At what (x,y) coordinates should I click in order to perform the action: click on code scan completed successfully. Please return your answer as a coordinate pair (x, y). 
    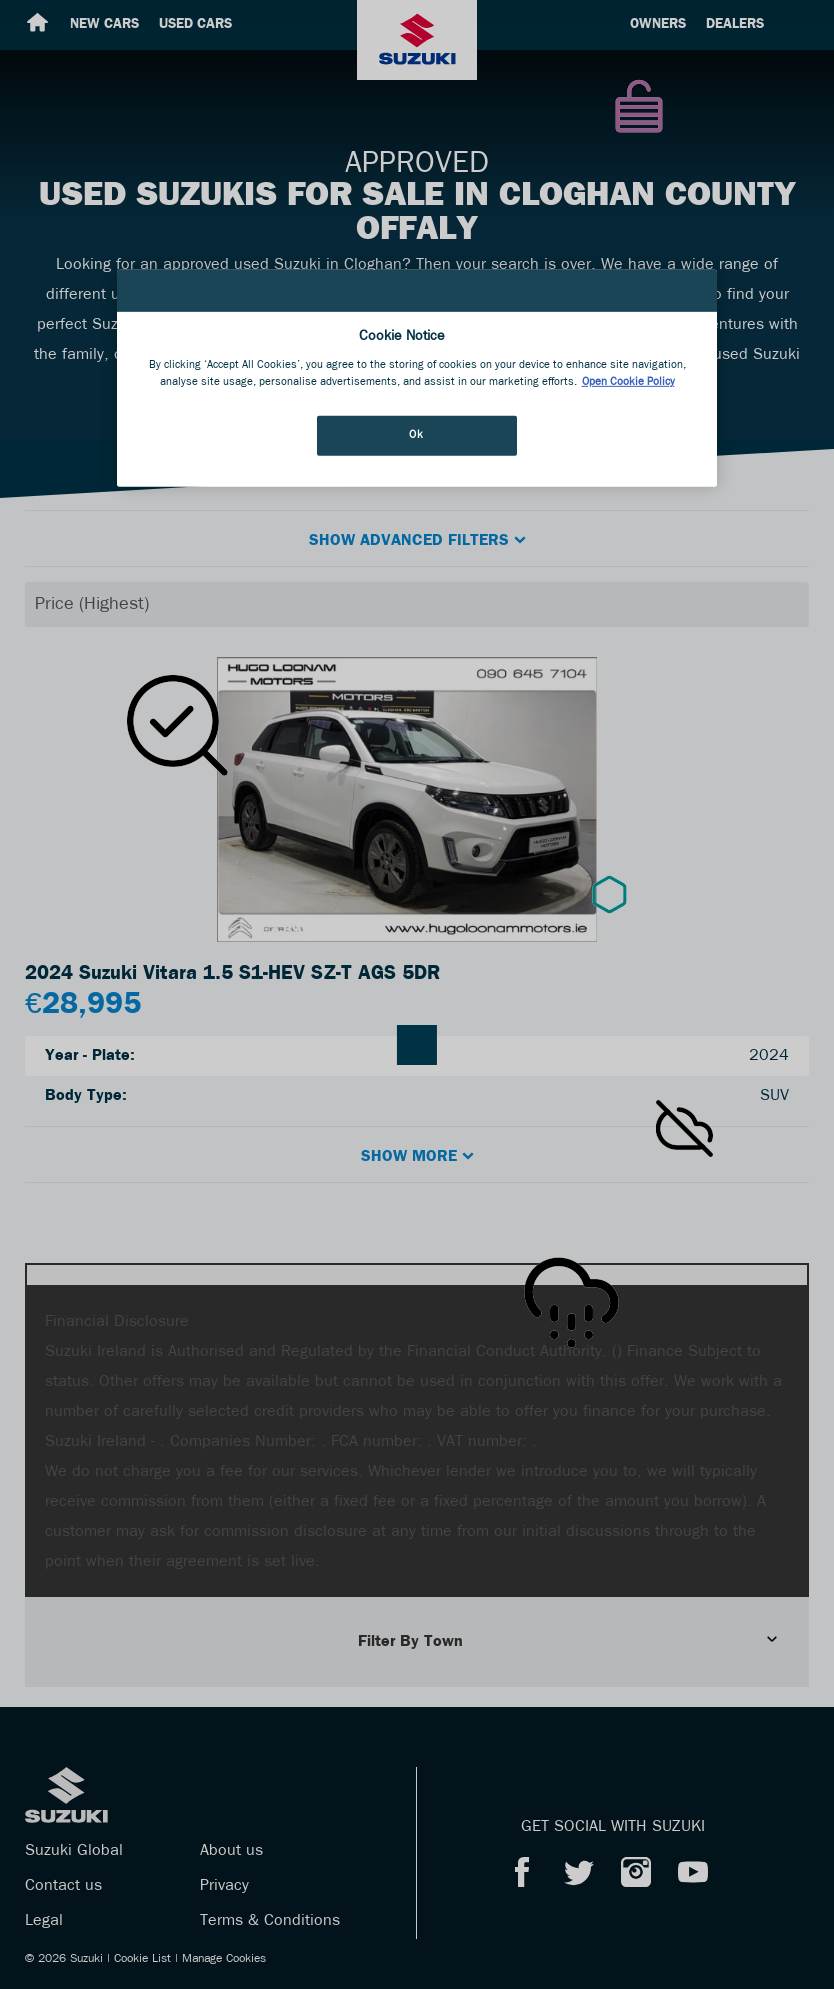
    Looking at the image, I should click on (179, 727).